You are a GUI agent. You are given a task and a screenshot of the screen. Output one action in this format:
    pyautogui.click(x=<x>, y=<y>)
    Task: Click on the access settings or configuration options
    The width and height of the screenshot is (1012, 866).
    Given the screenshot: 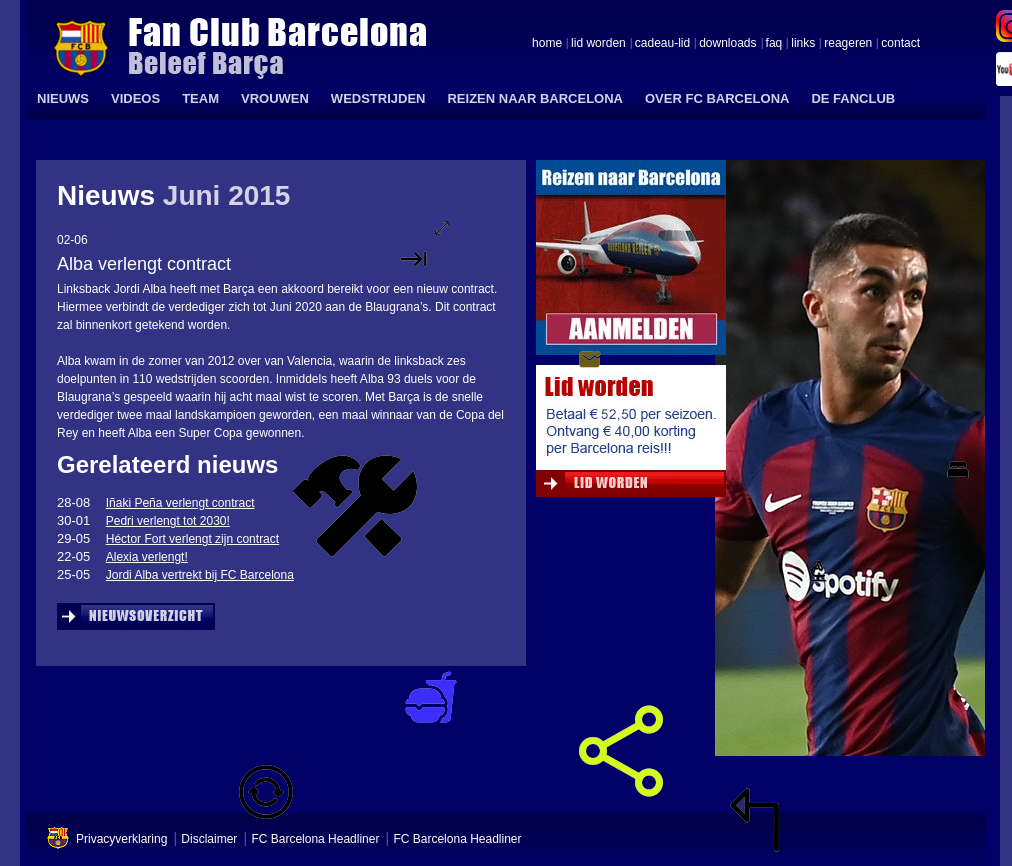 What is the action you would take?
    pyautogui.click(x=355, y=506)
    